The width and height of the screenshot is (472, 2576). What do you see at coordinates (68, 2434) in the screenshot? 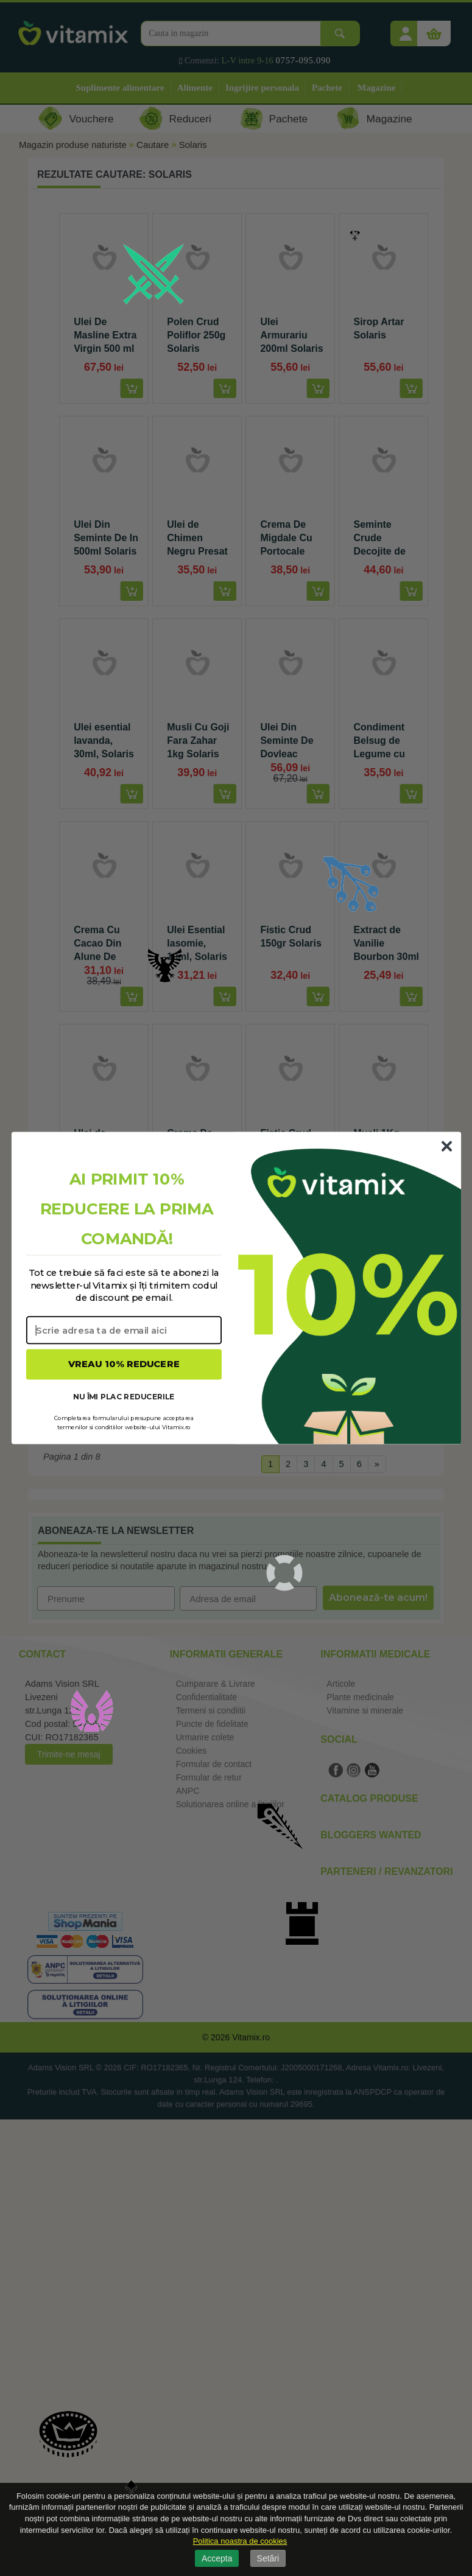
I see `view your premium currency balance` at bounding box center [68, 2434].